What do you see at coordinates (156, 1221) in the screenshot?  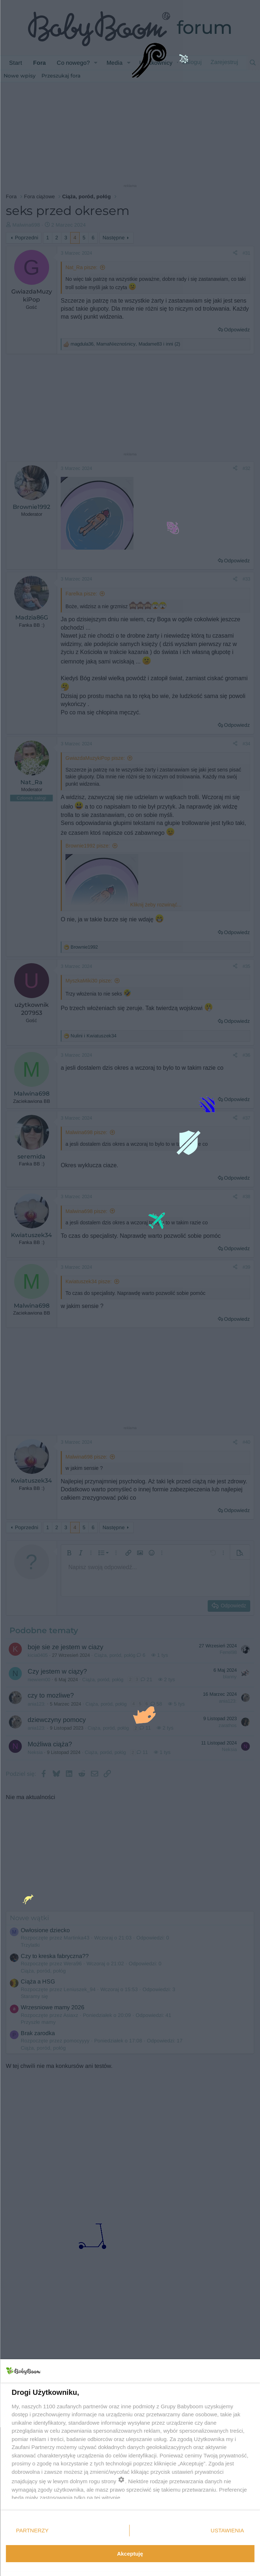 I see `access flight booking or travel options` at bounding box center [156, 1221].